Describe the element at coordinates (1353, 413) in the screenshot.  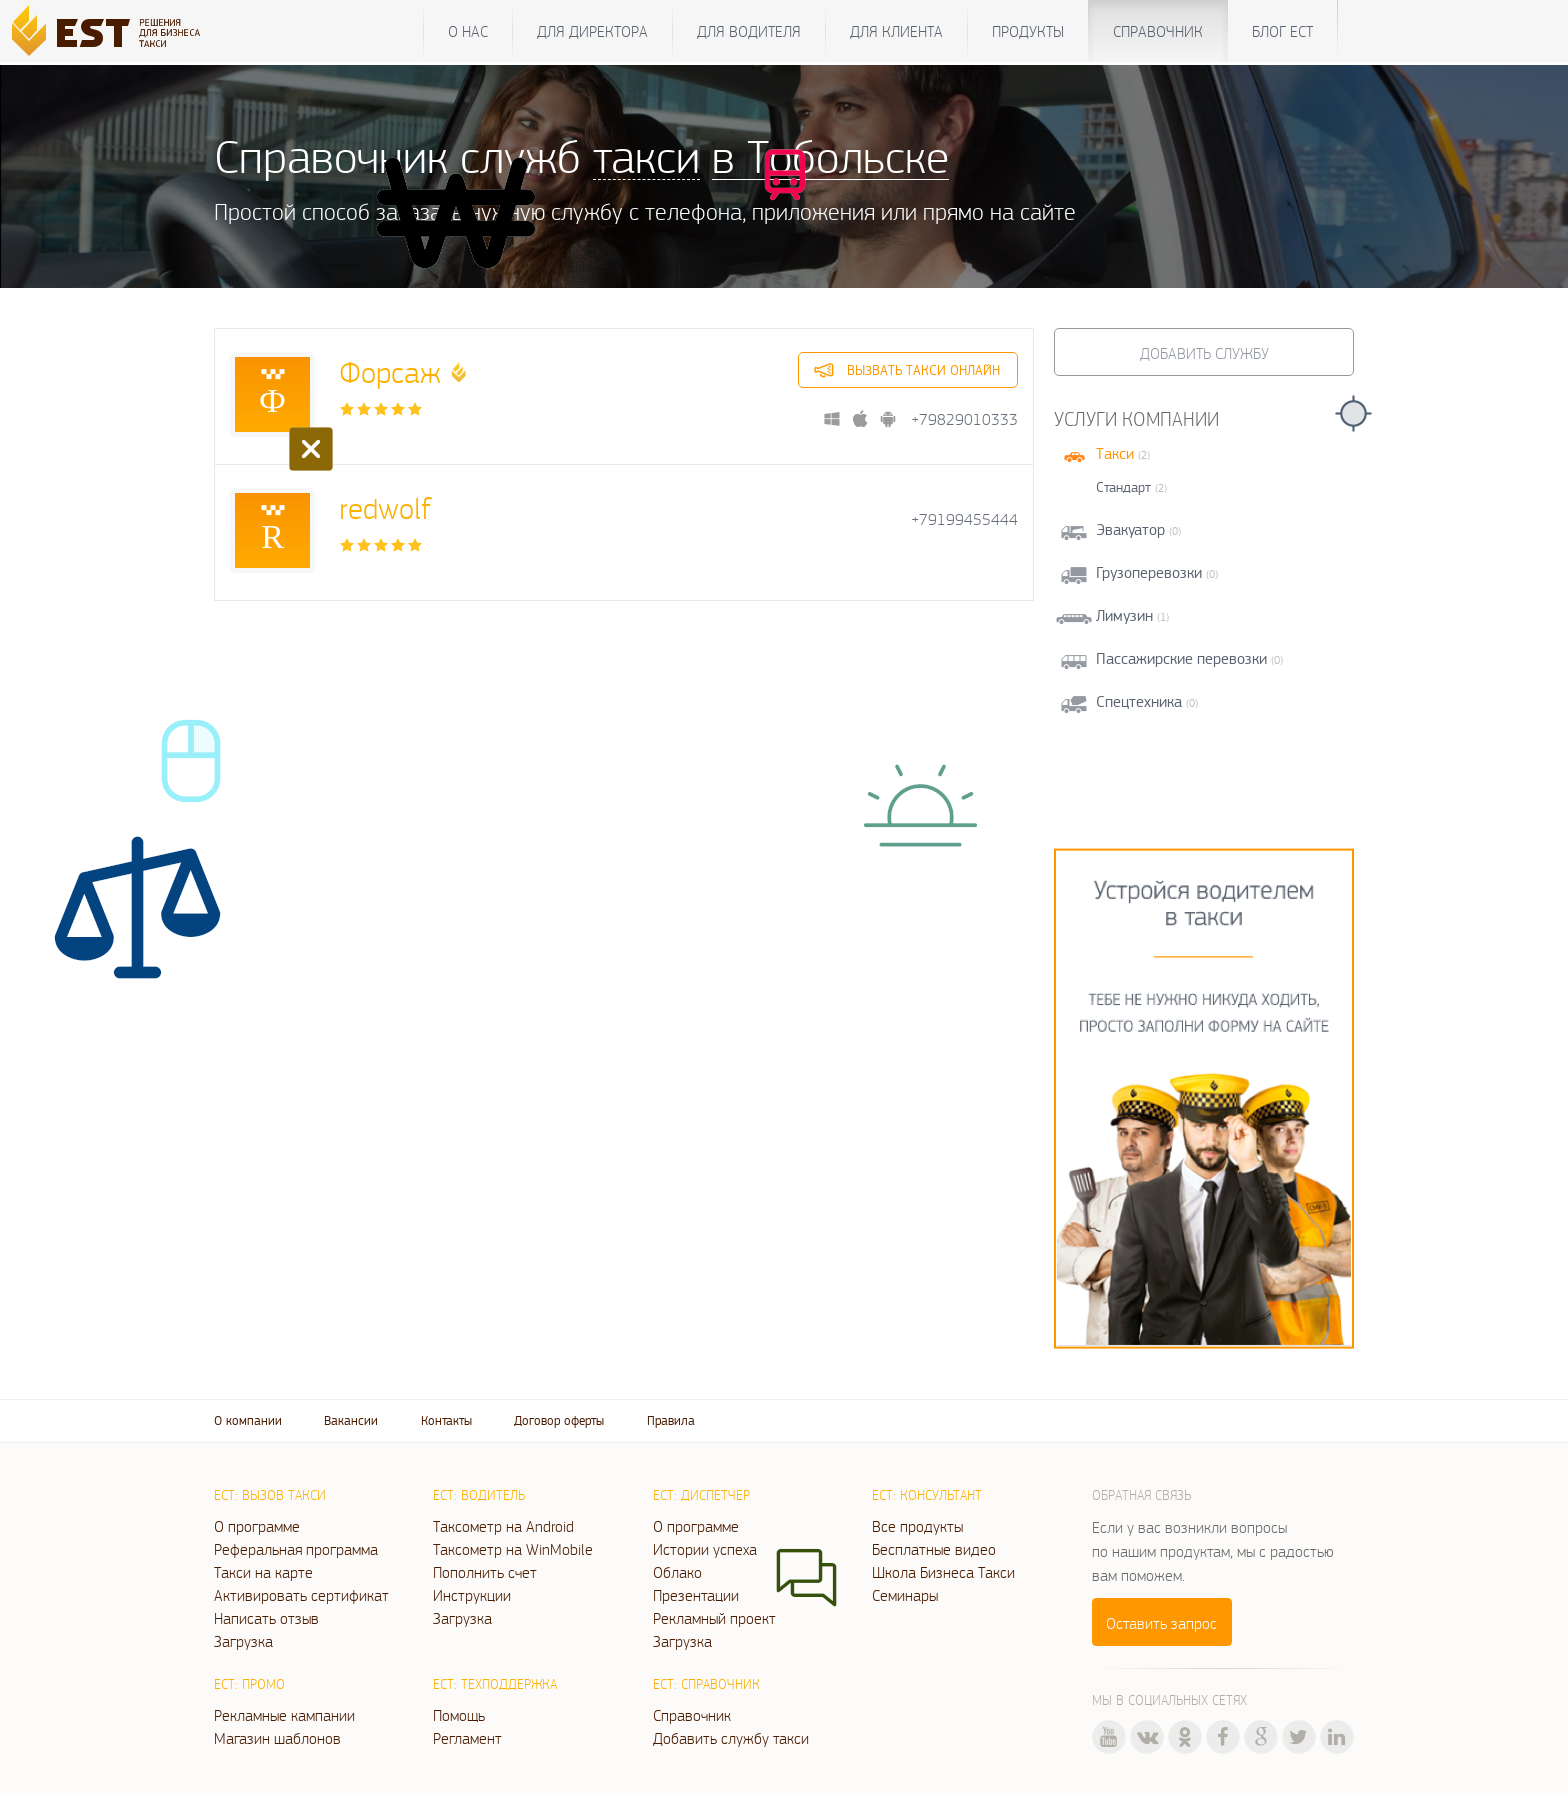
I see `access current location` at that location.